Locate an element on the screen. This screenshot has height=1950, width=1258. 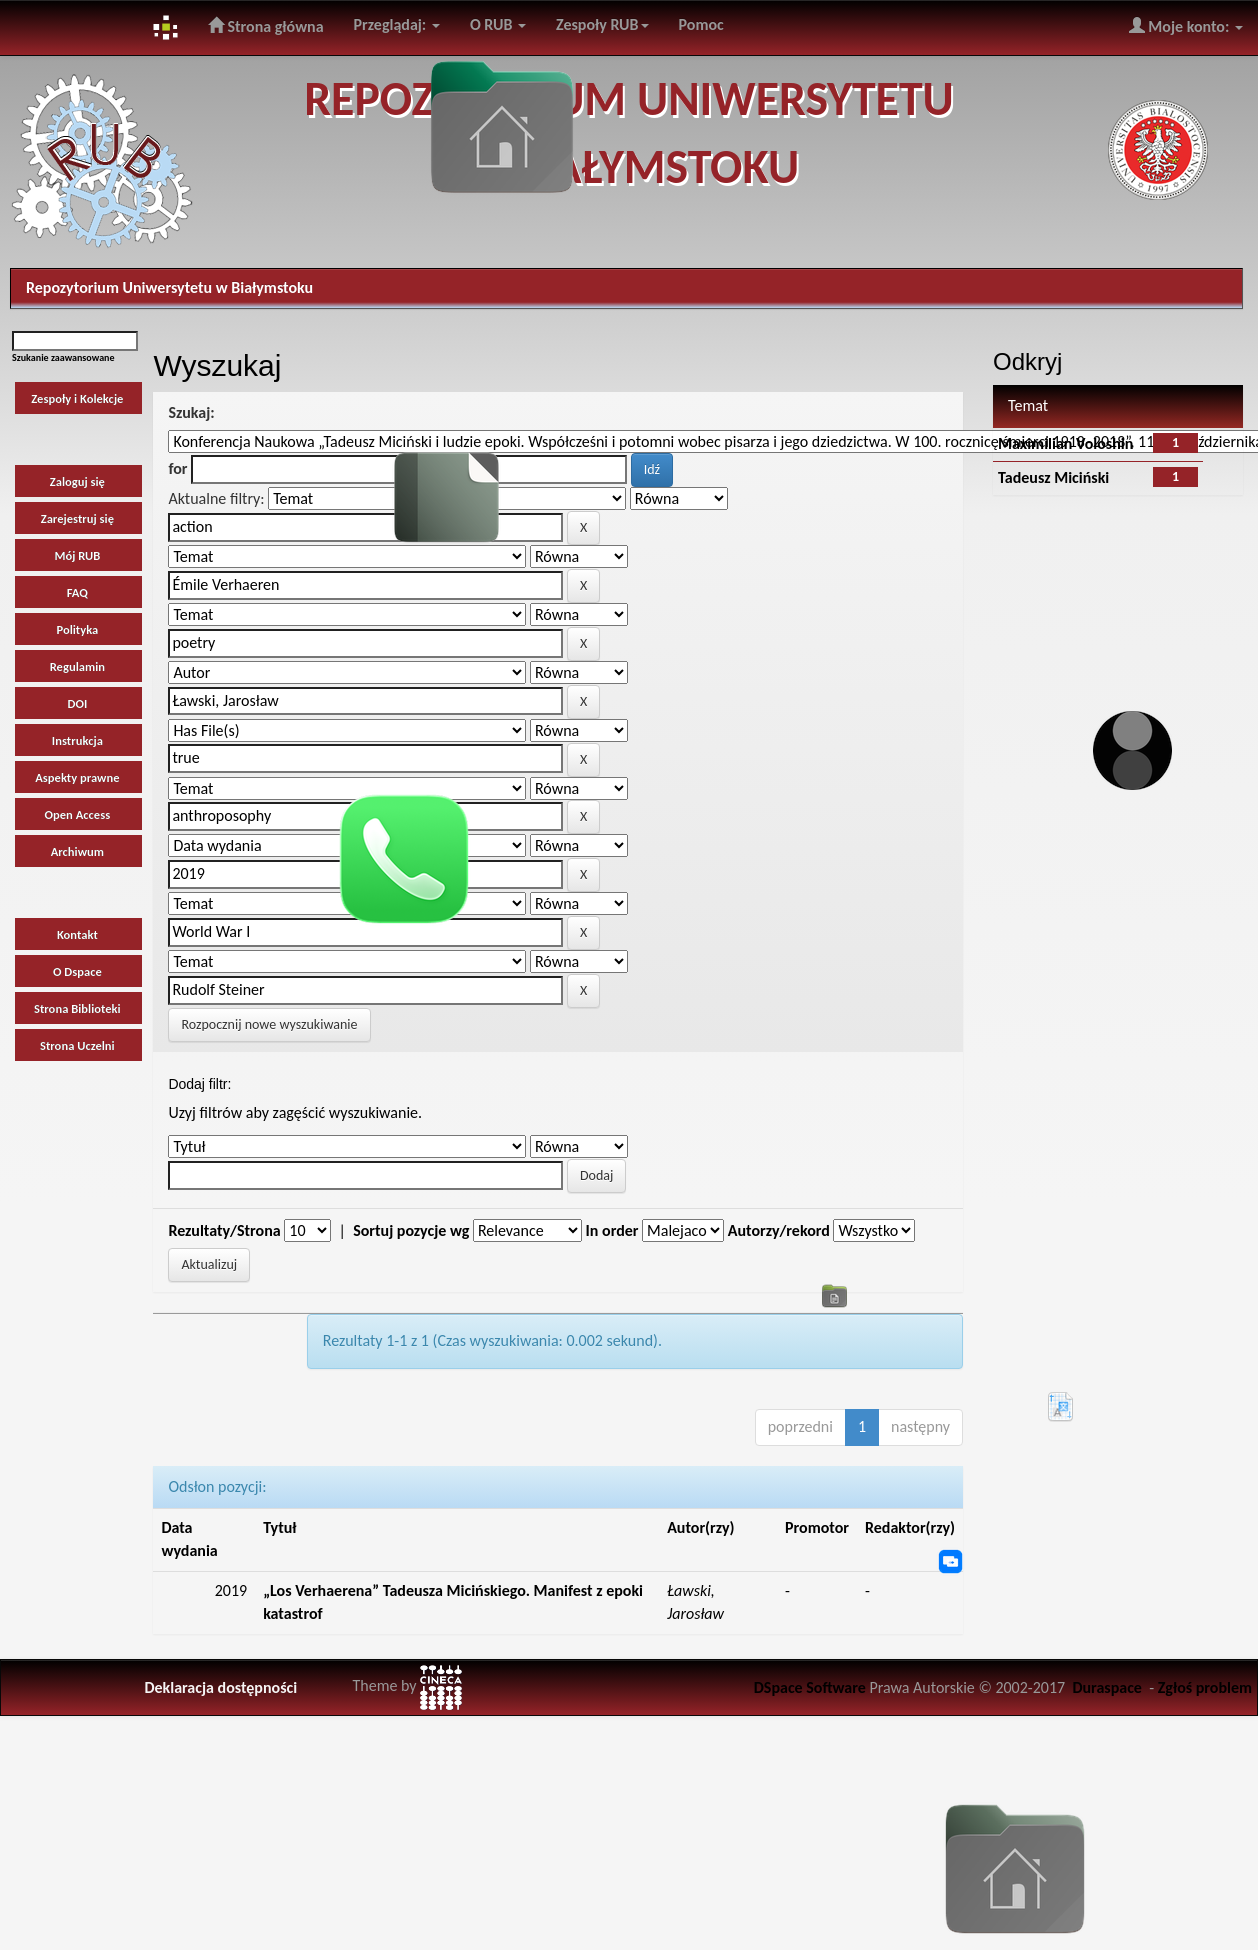
access your documents folder is located at coordinates (834, 1295).